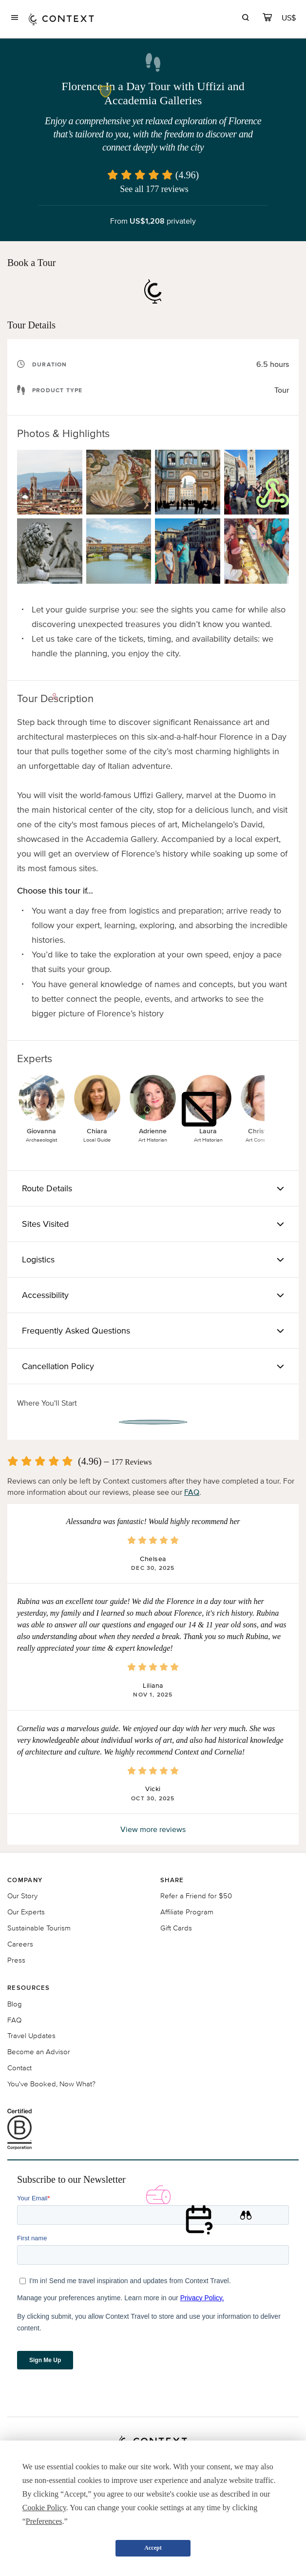 The image size is (306, 2576). What do you see at coordinates (272, 495) in the screenshot?
I see `configure webhook integrations` at bounding box center [272, 495].